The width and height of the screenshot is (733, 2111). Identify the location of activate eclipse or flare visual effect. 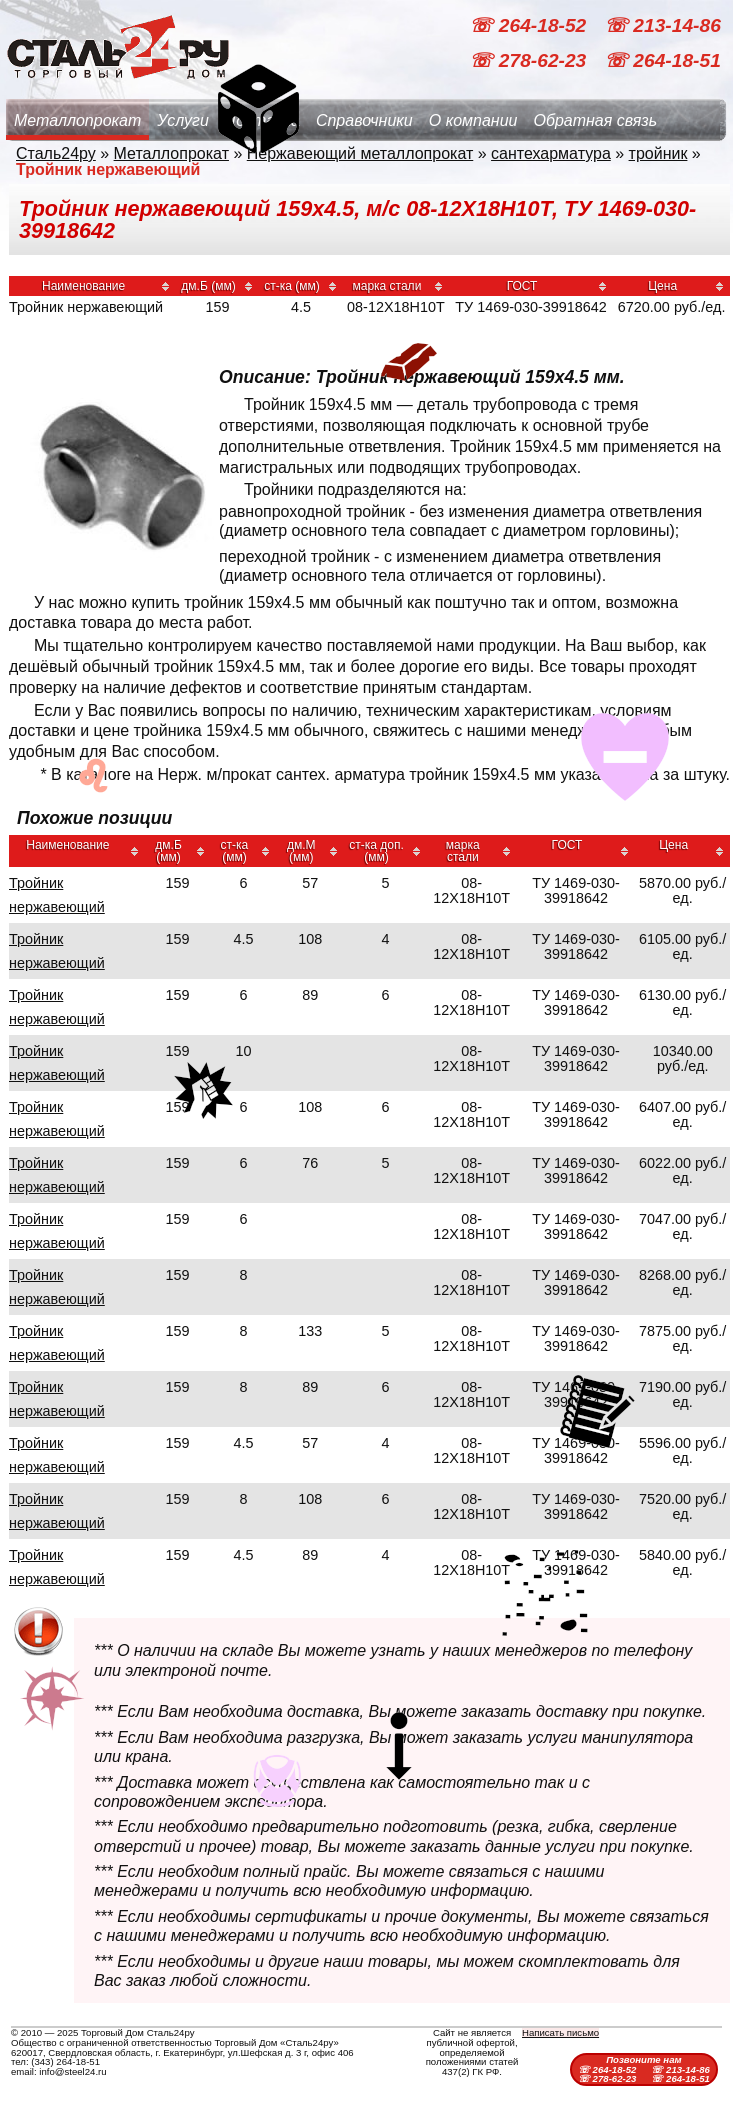
(52, 1697).